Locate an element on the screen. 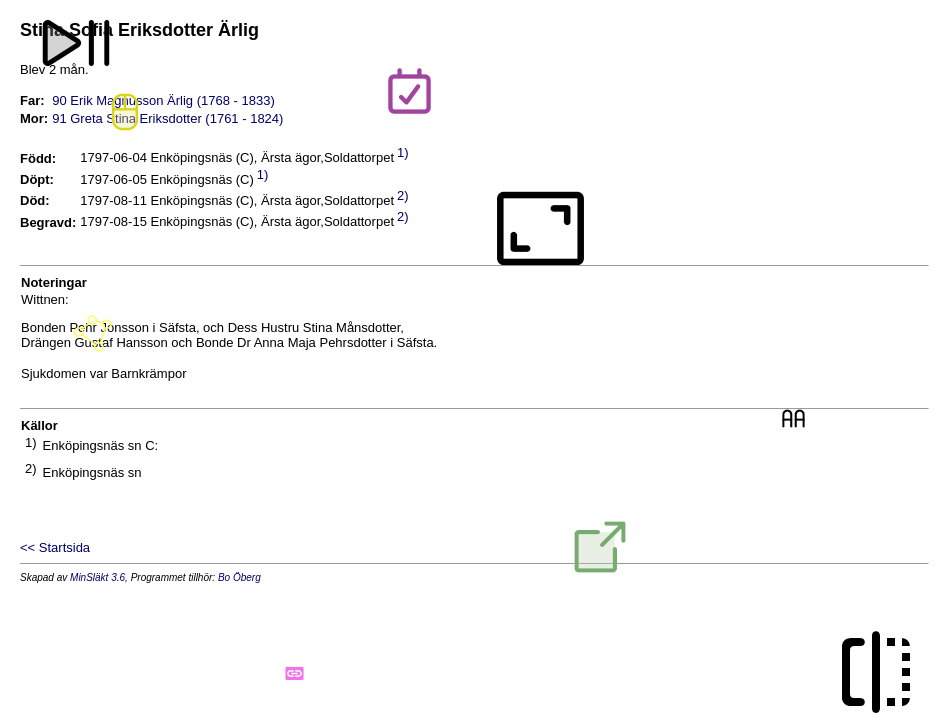 The height and width of the screenshot is (720, 940). mouse input device indicator is located at coordinates (125, 112).